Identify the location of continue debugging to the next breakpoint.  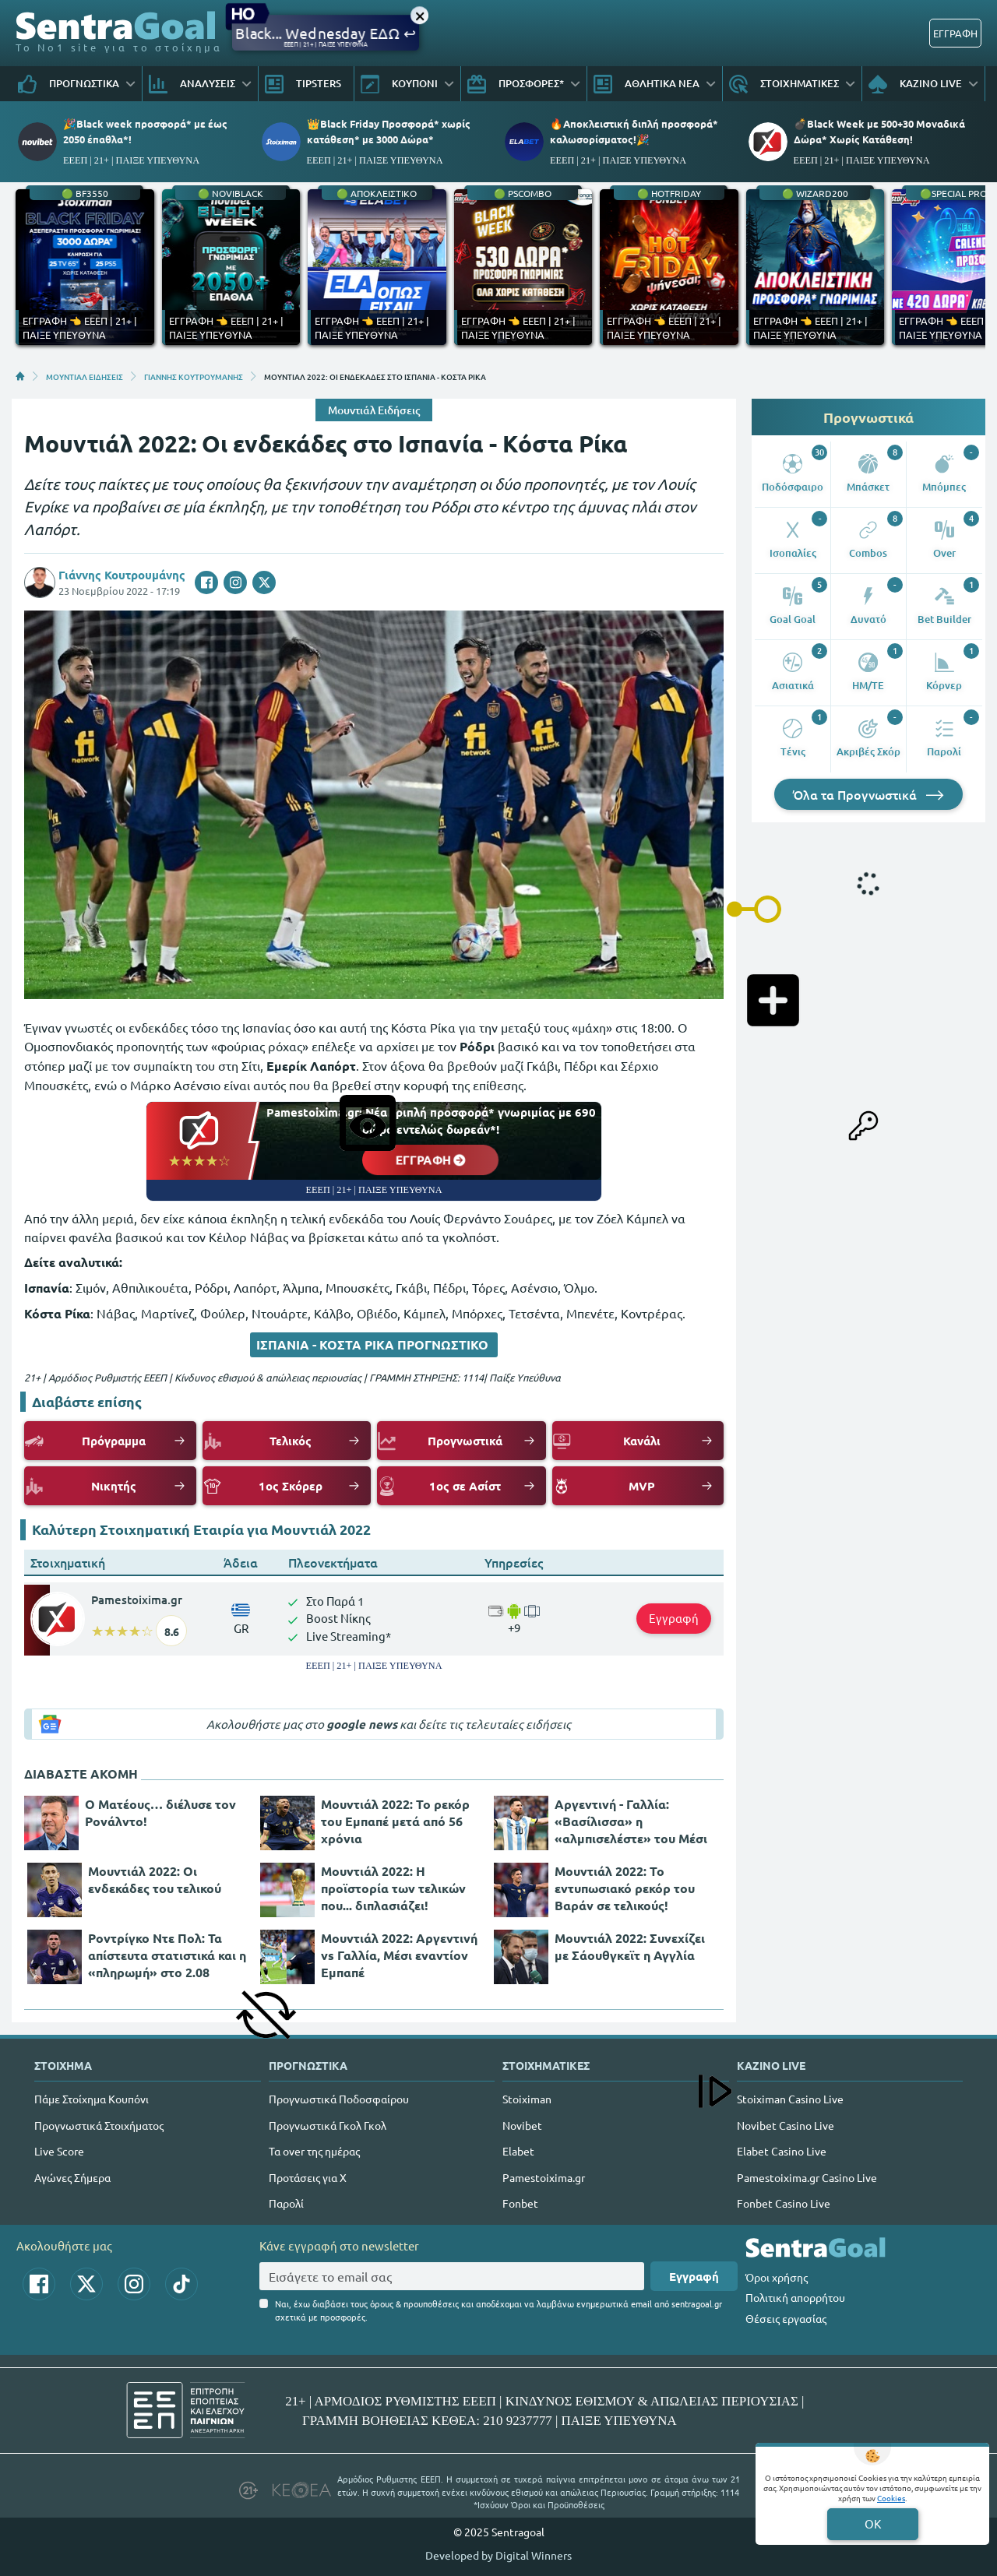
(713, 2091).